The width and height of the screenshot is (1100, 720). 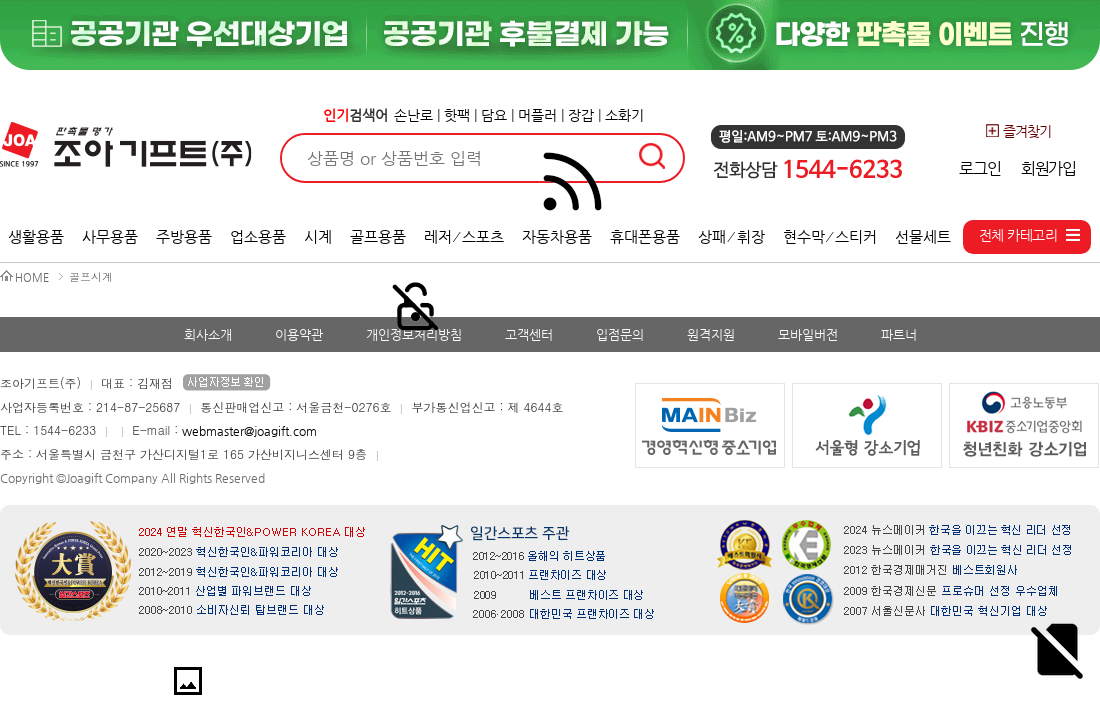 I want to click on unlock feature is unavailable or disabled, so click(x=415, y=307).